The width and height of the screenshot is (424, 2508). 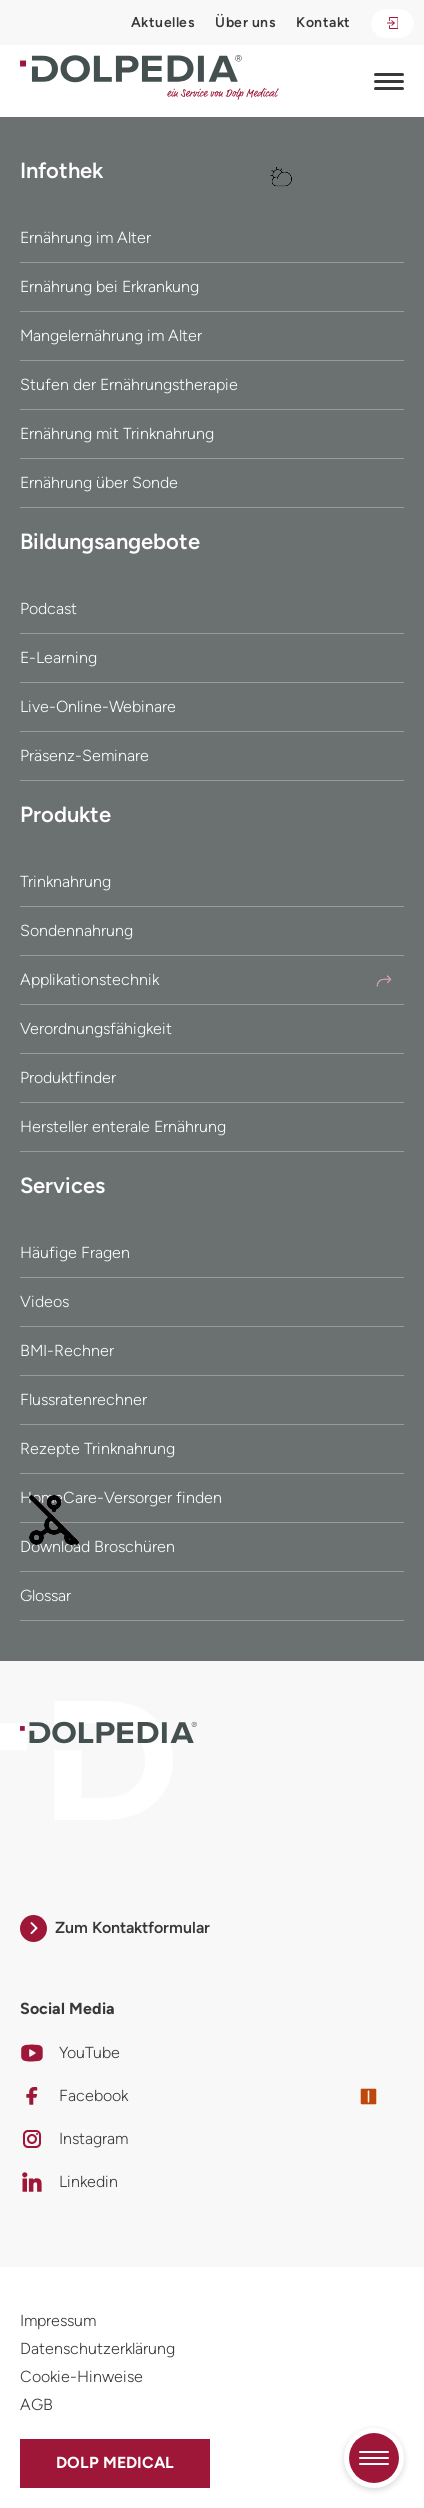 I want to click on indicates partly cloudy weather conditions, so click(x=281, y=177).